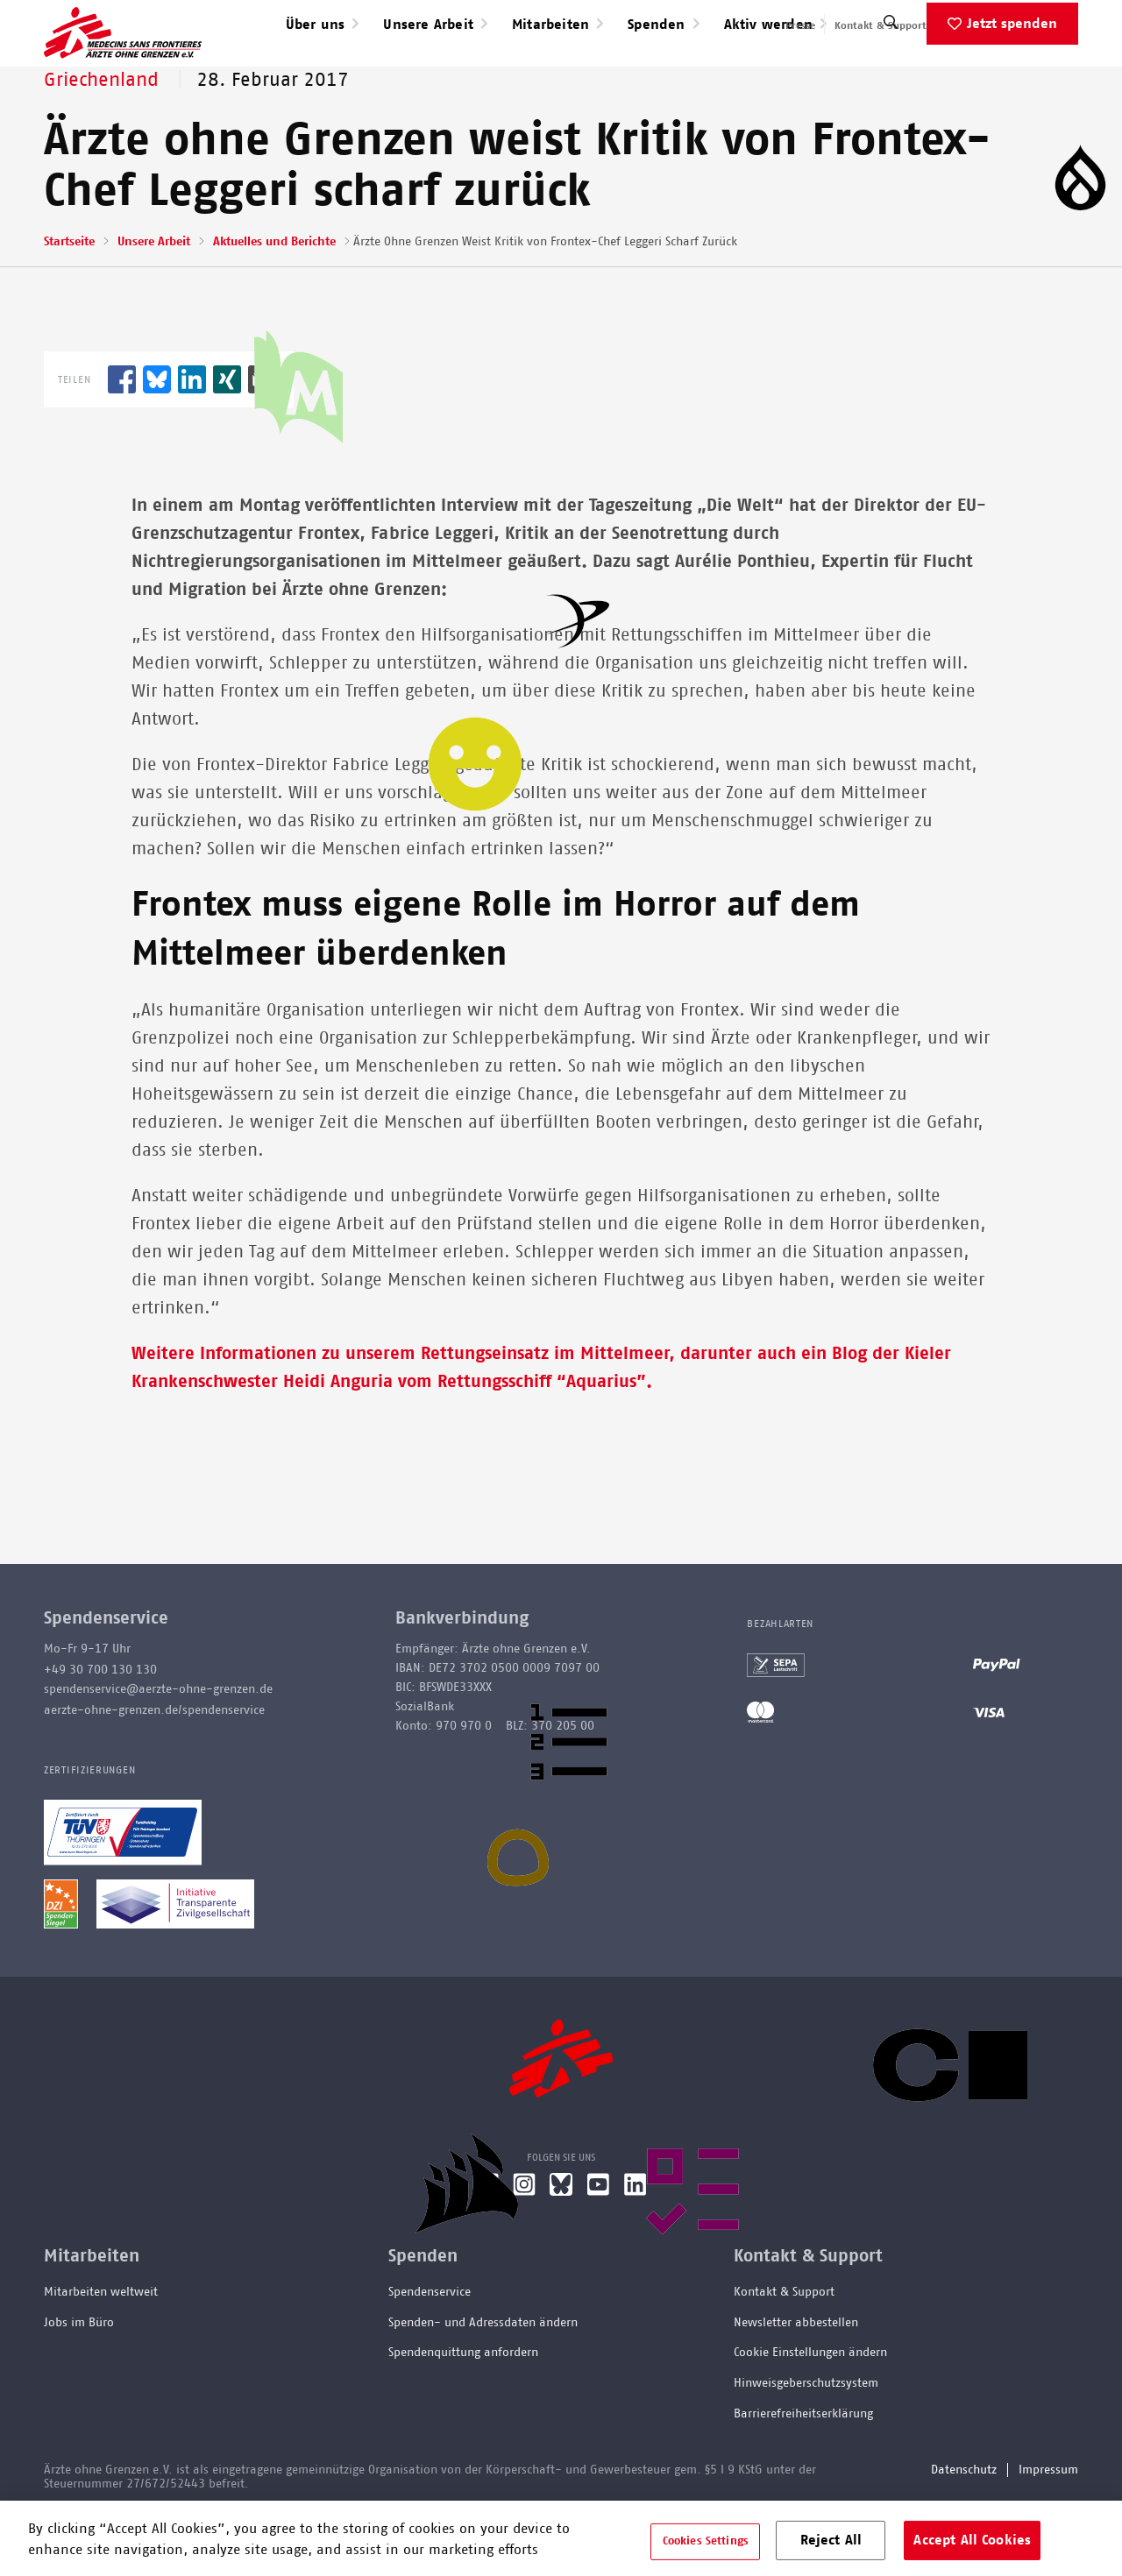 The width and height of the screenshot is (1122, 2576). I want to click on access PubMed medical research database, so click(298, 386).